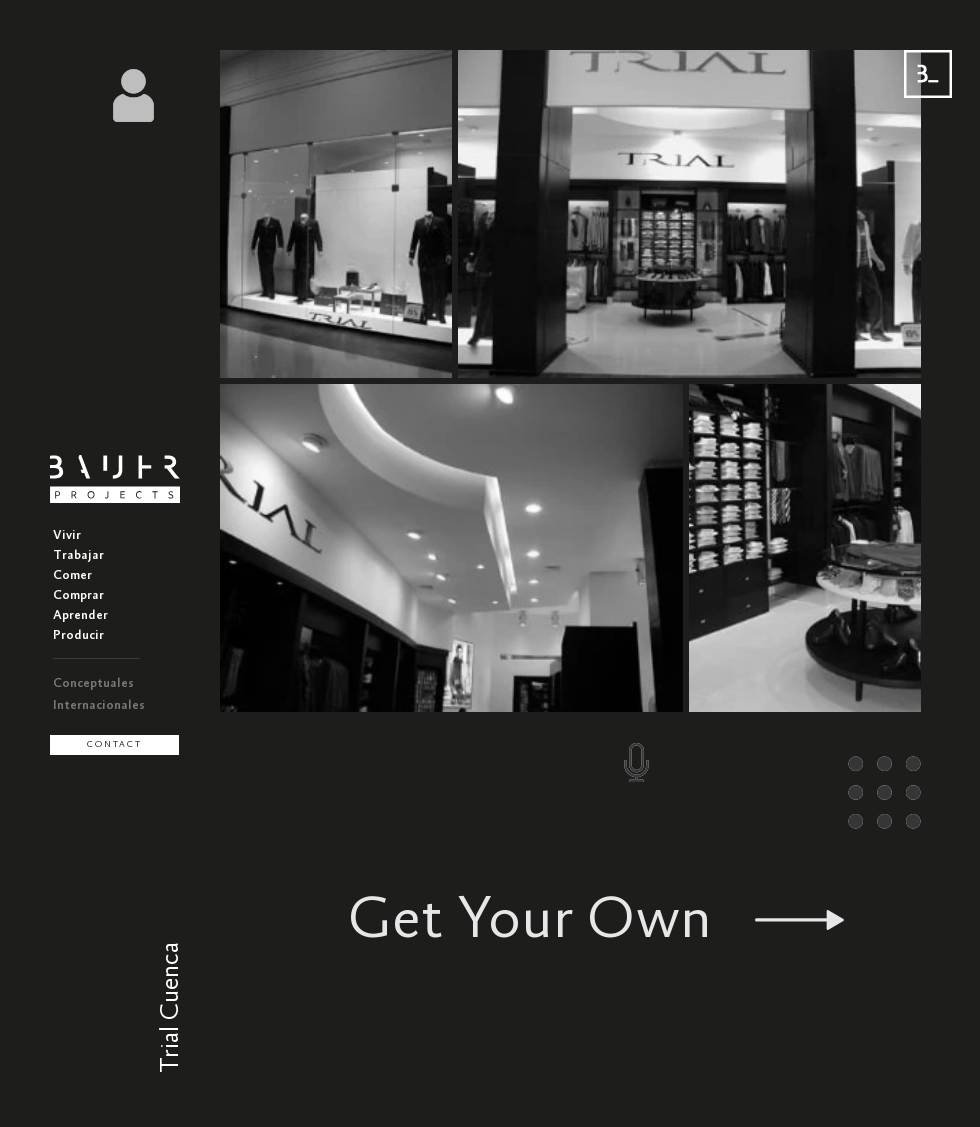 The image size is (980, 1127). Describe the element at coordinates (133, 93) in the screenshot. I see `default user profile placeholder` at that location.